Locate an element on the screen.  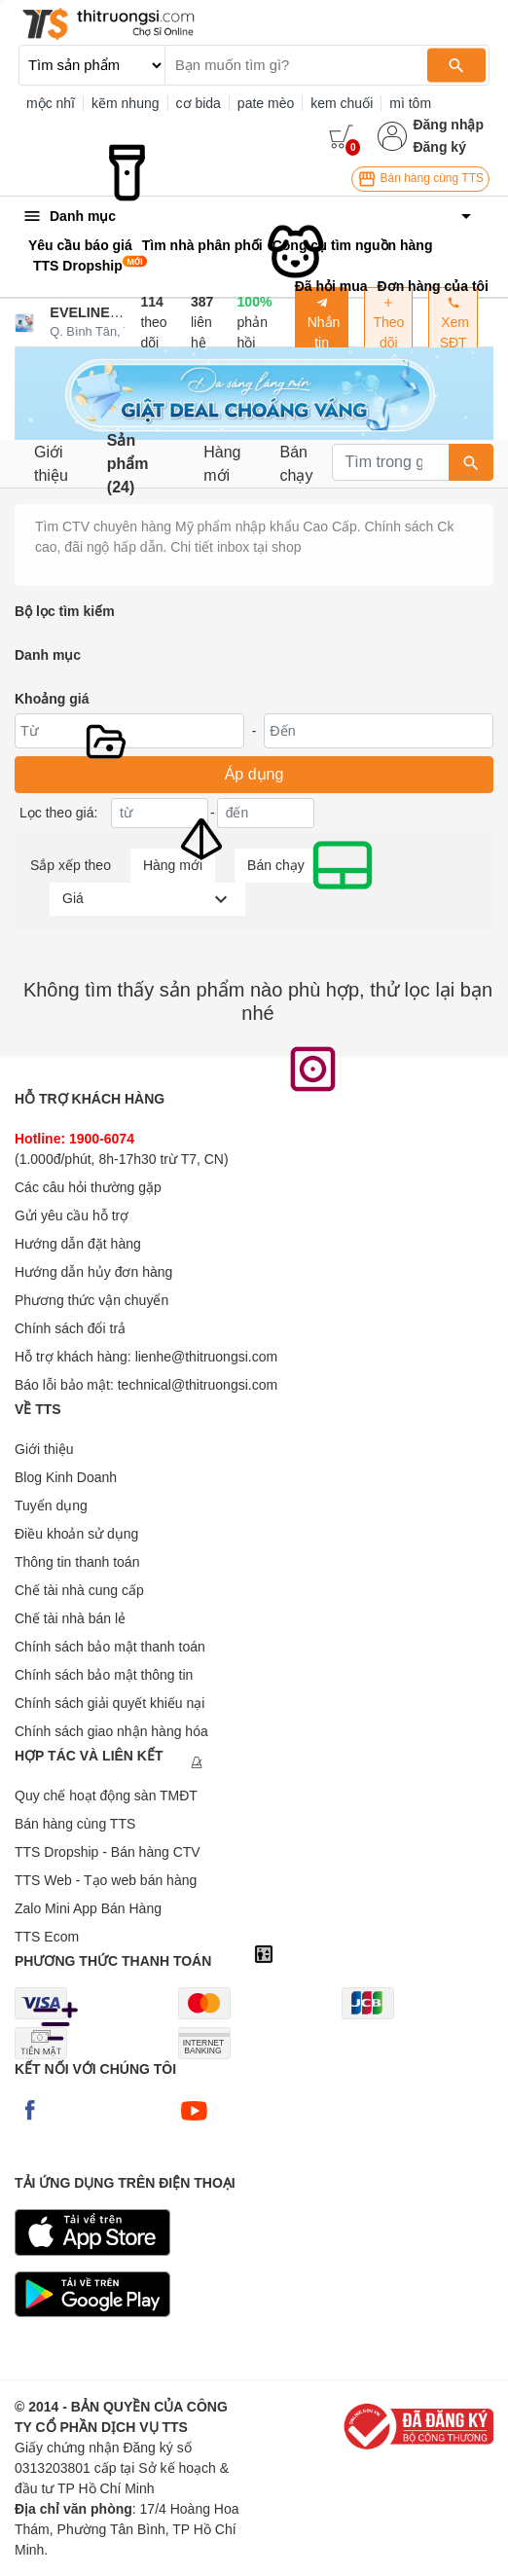
browse music or audio library is located at coordinates (312, 1069).